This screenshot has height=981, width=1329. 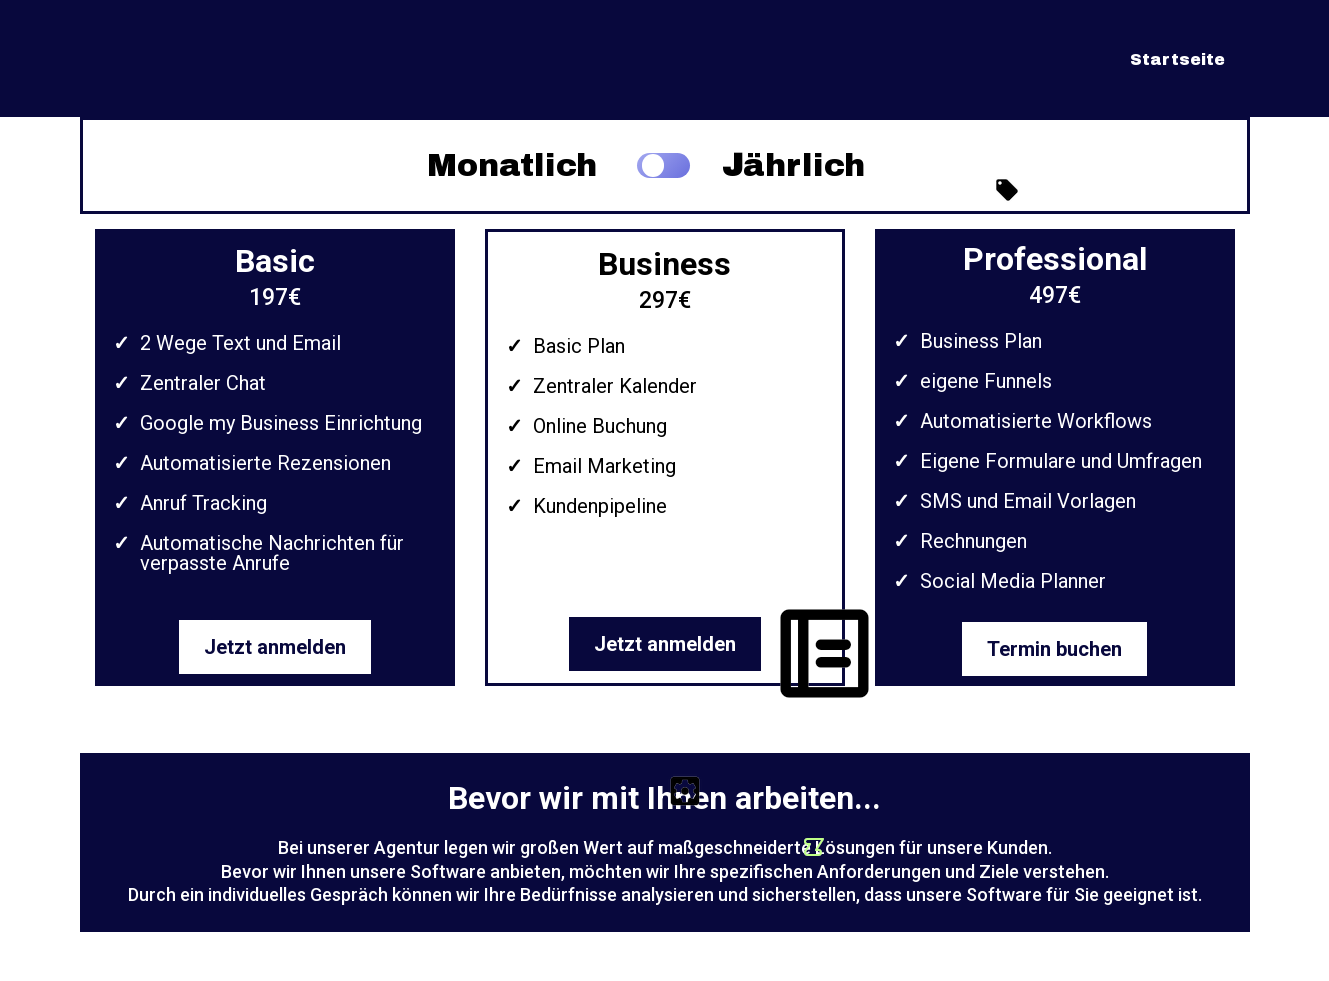 What do you see at coordinates (1007, 190) in the screenshot?
I see `add or view tags for an item` at bounding box center [1007, 190].